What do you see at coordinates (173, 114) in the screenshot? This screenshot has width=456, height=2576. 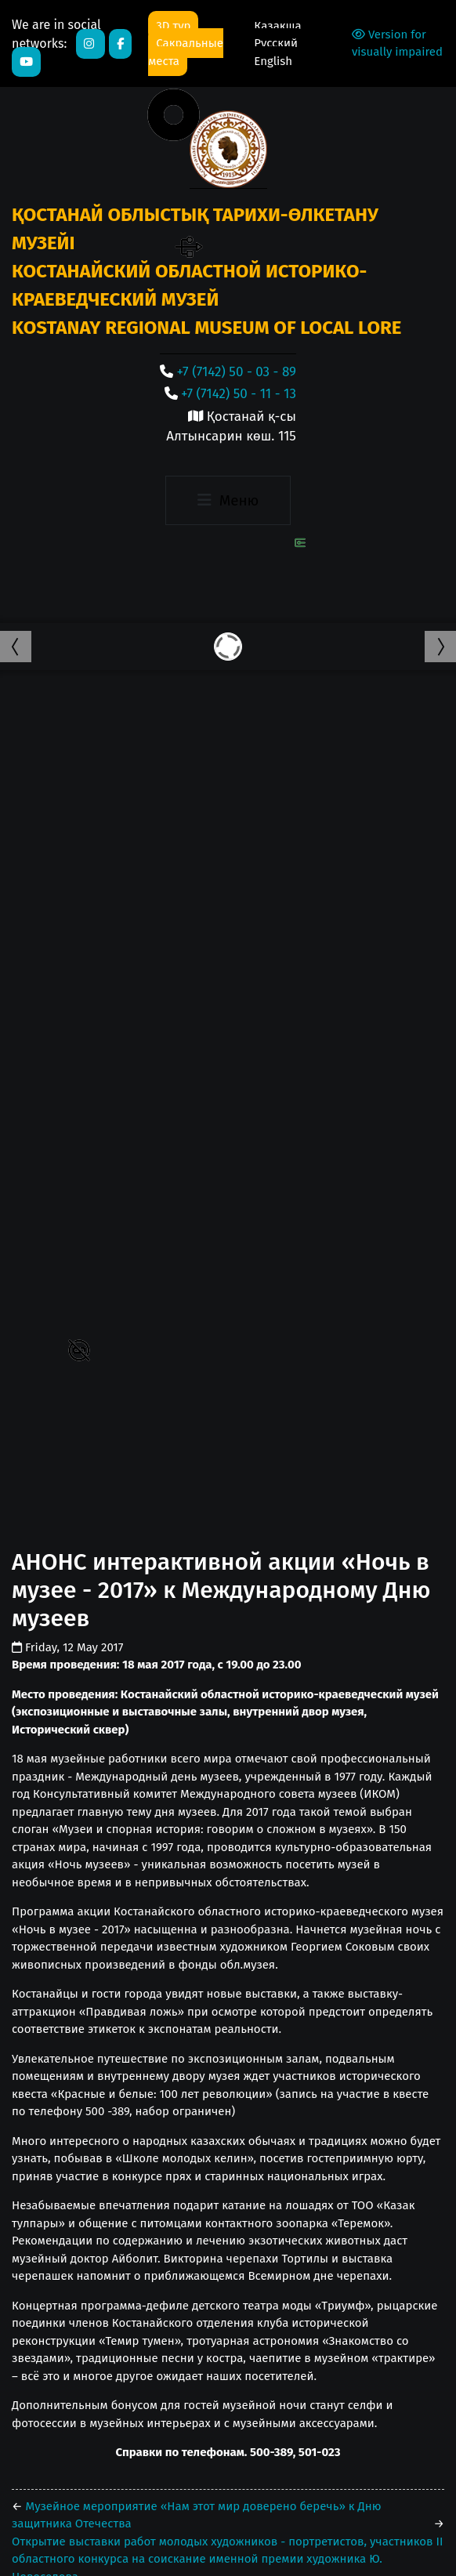 I see `indicates a selected radio button option` at bounding box center [173, 114].